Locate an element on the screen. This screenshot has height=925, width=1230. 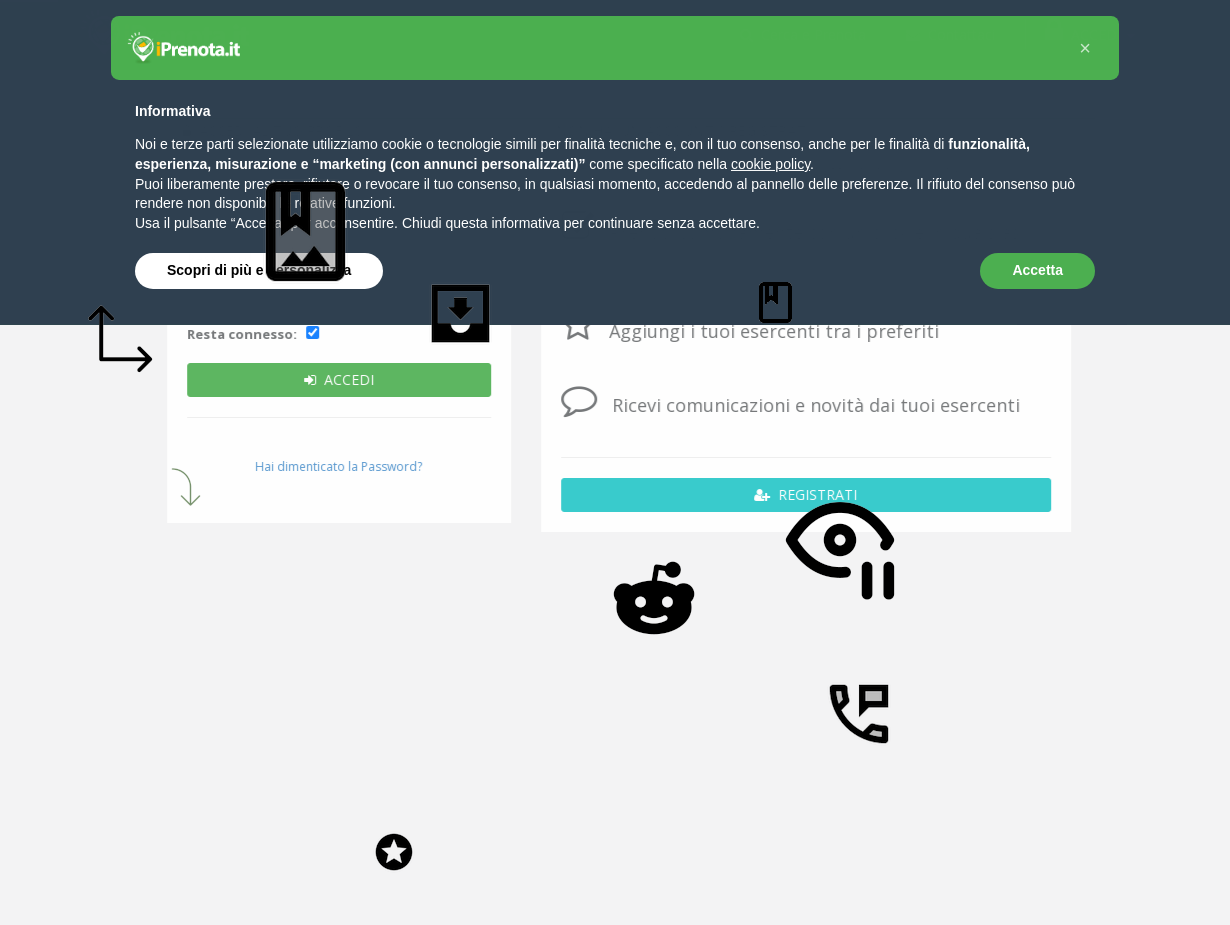
open the reddit app is located at coordinates (654, 602).